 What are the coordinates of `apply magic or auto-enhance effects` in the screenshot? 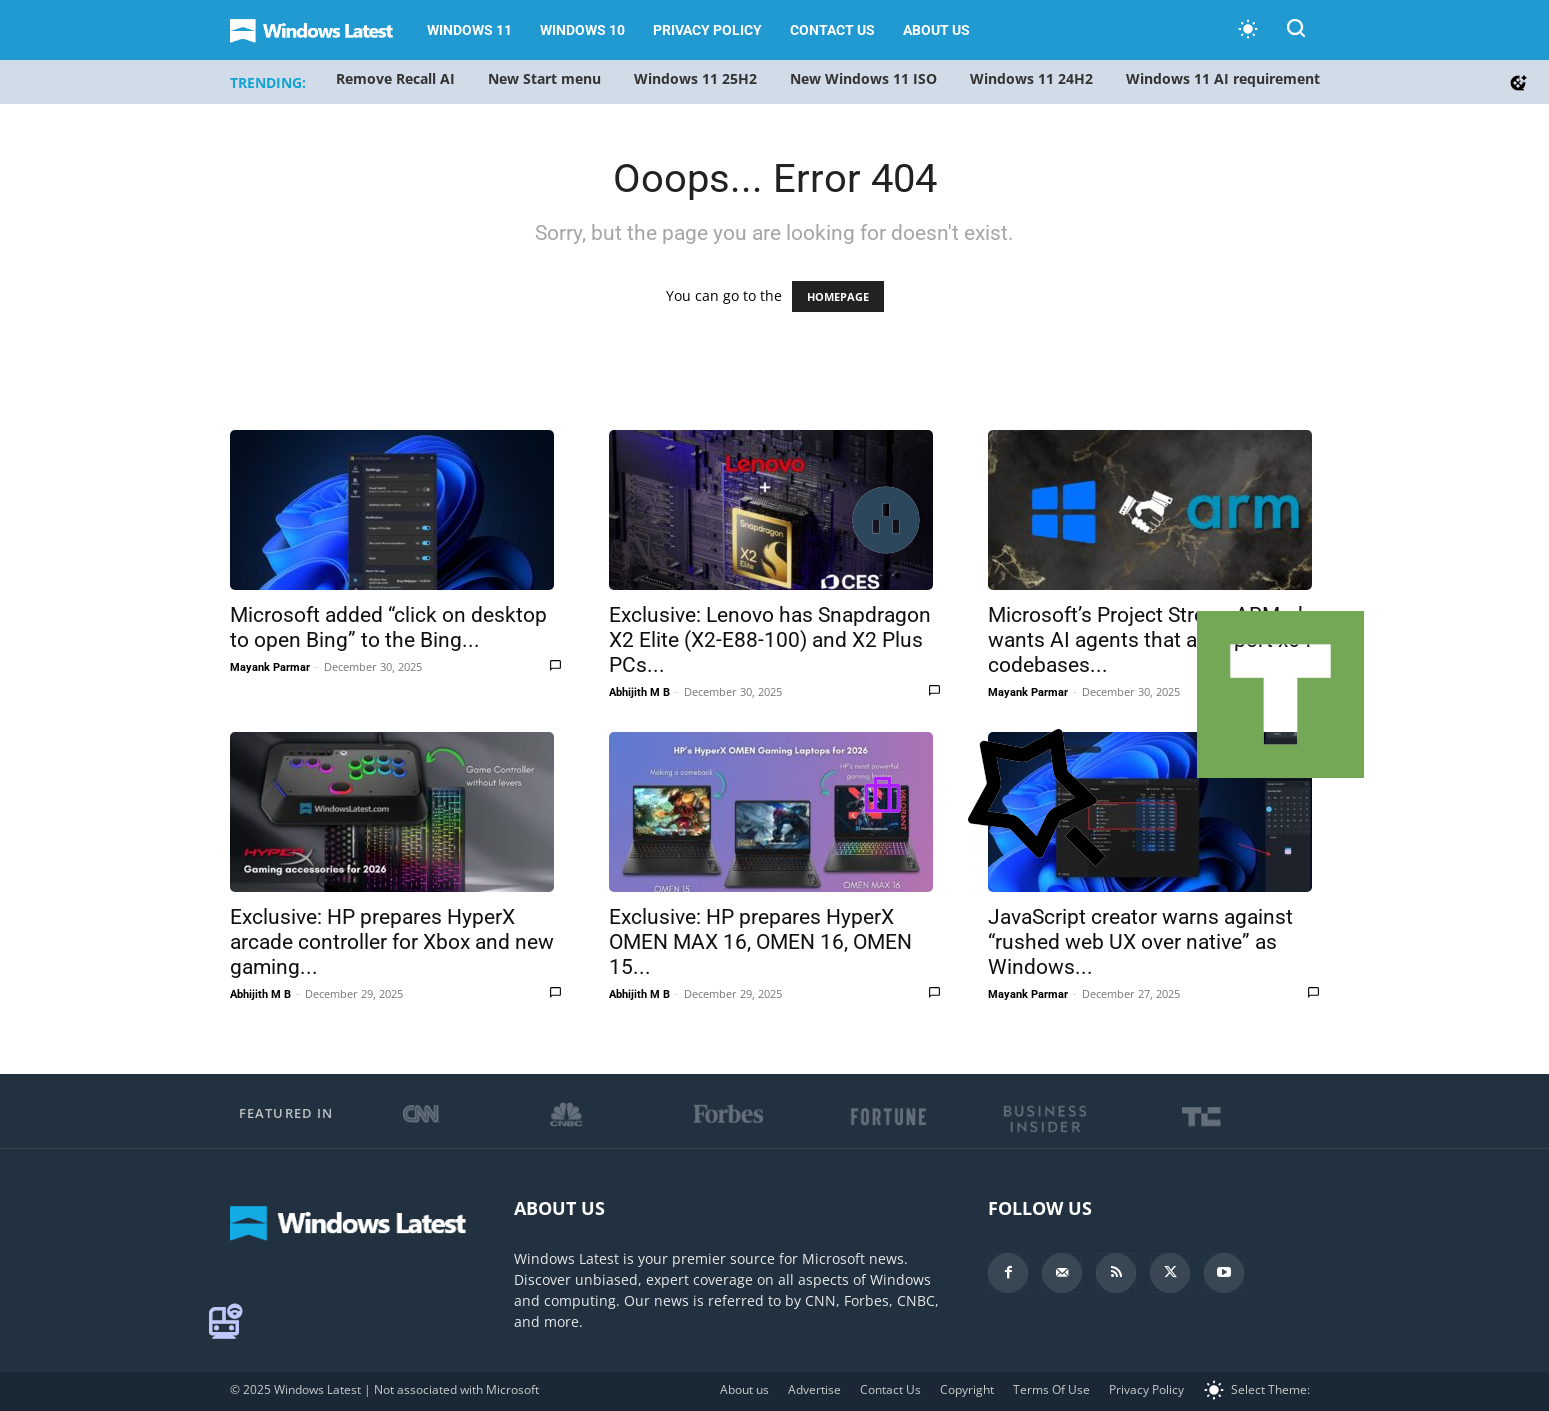 It's located at (1036, 797).